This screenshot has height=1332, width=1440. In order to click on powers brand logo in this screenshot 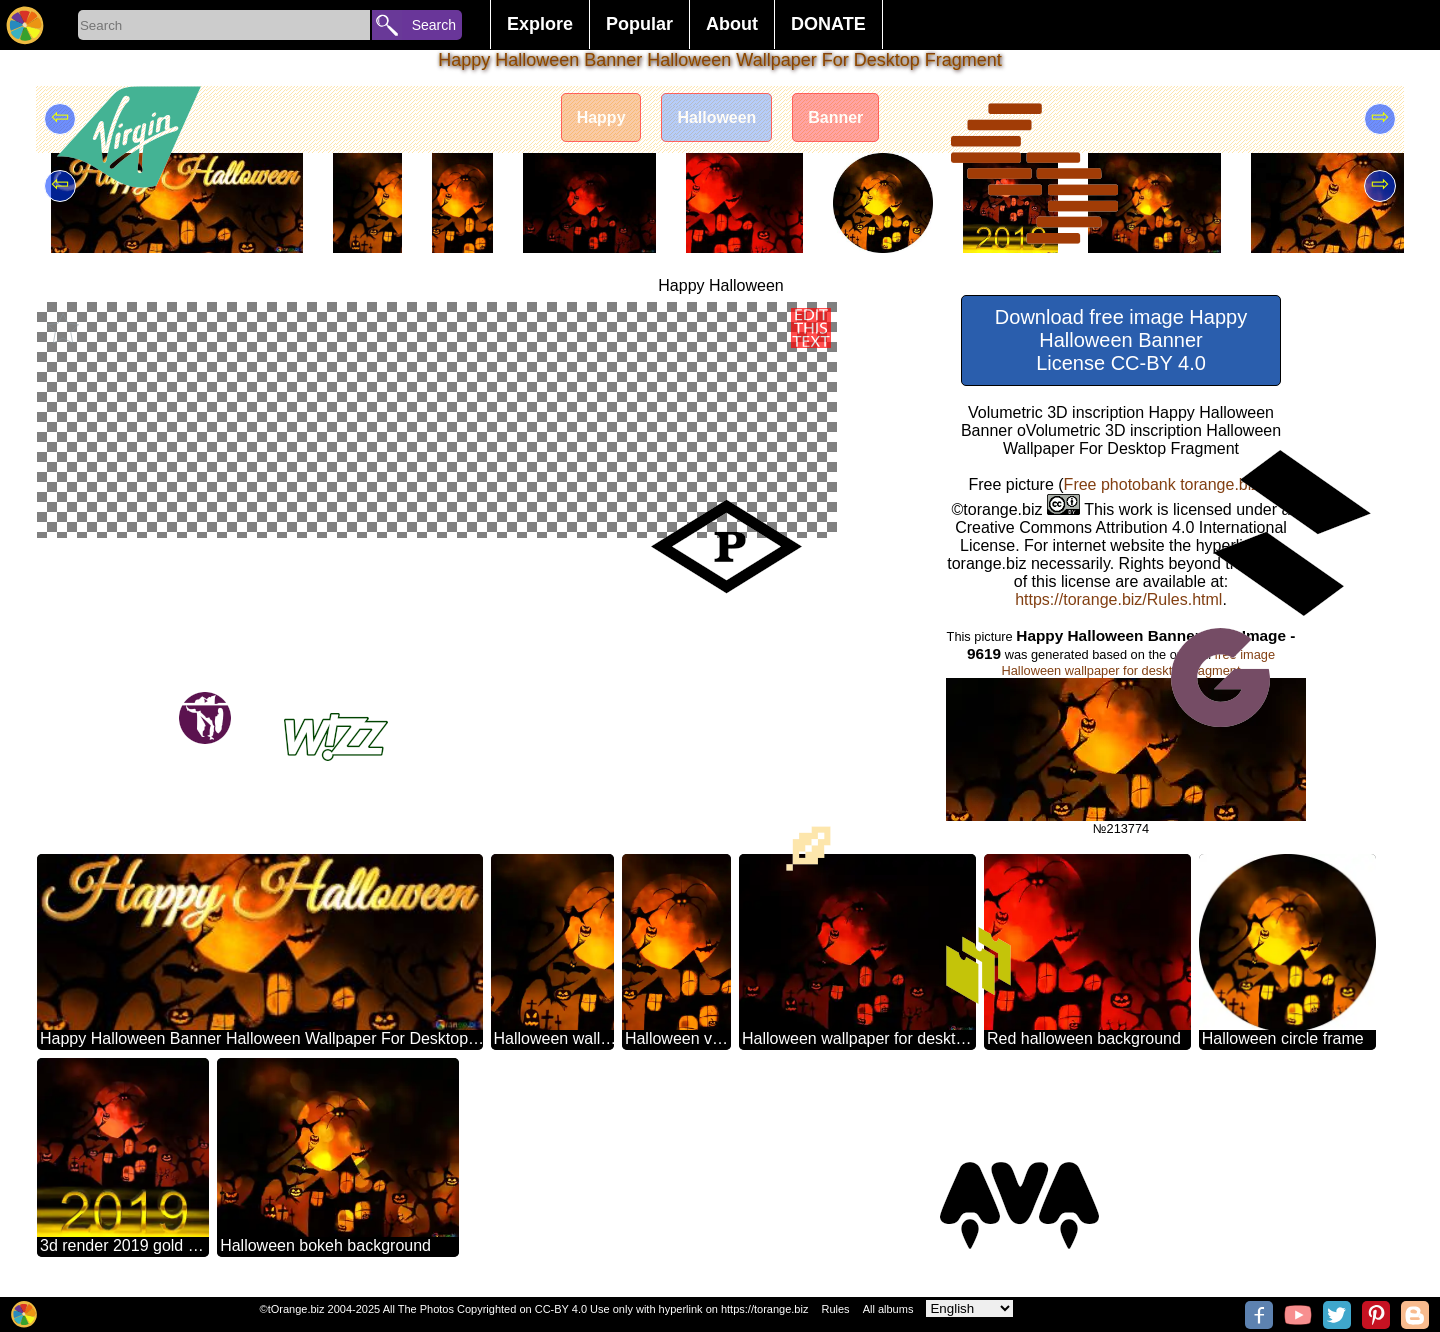, I will do `click(726, 546)`.